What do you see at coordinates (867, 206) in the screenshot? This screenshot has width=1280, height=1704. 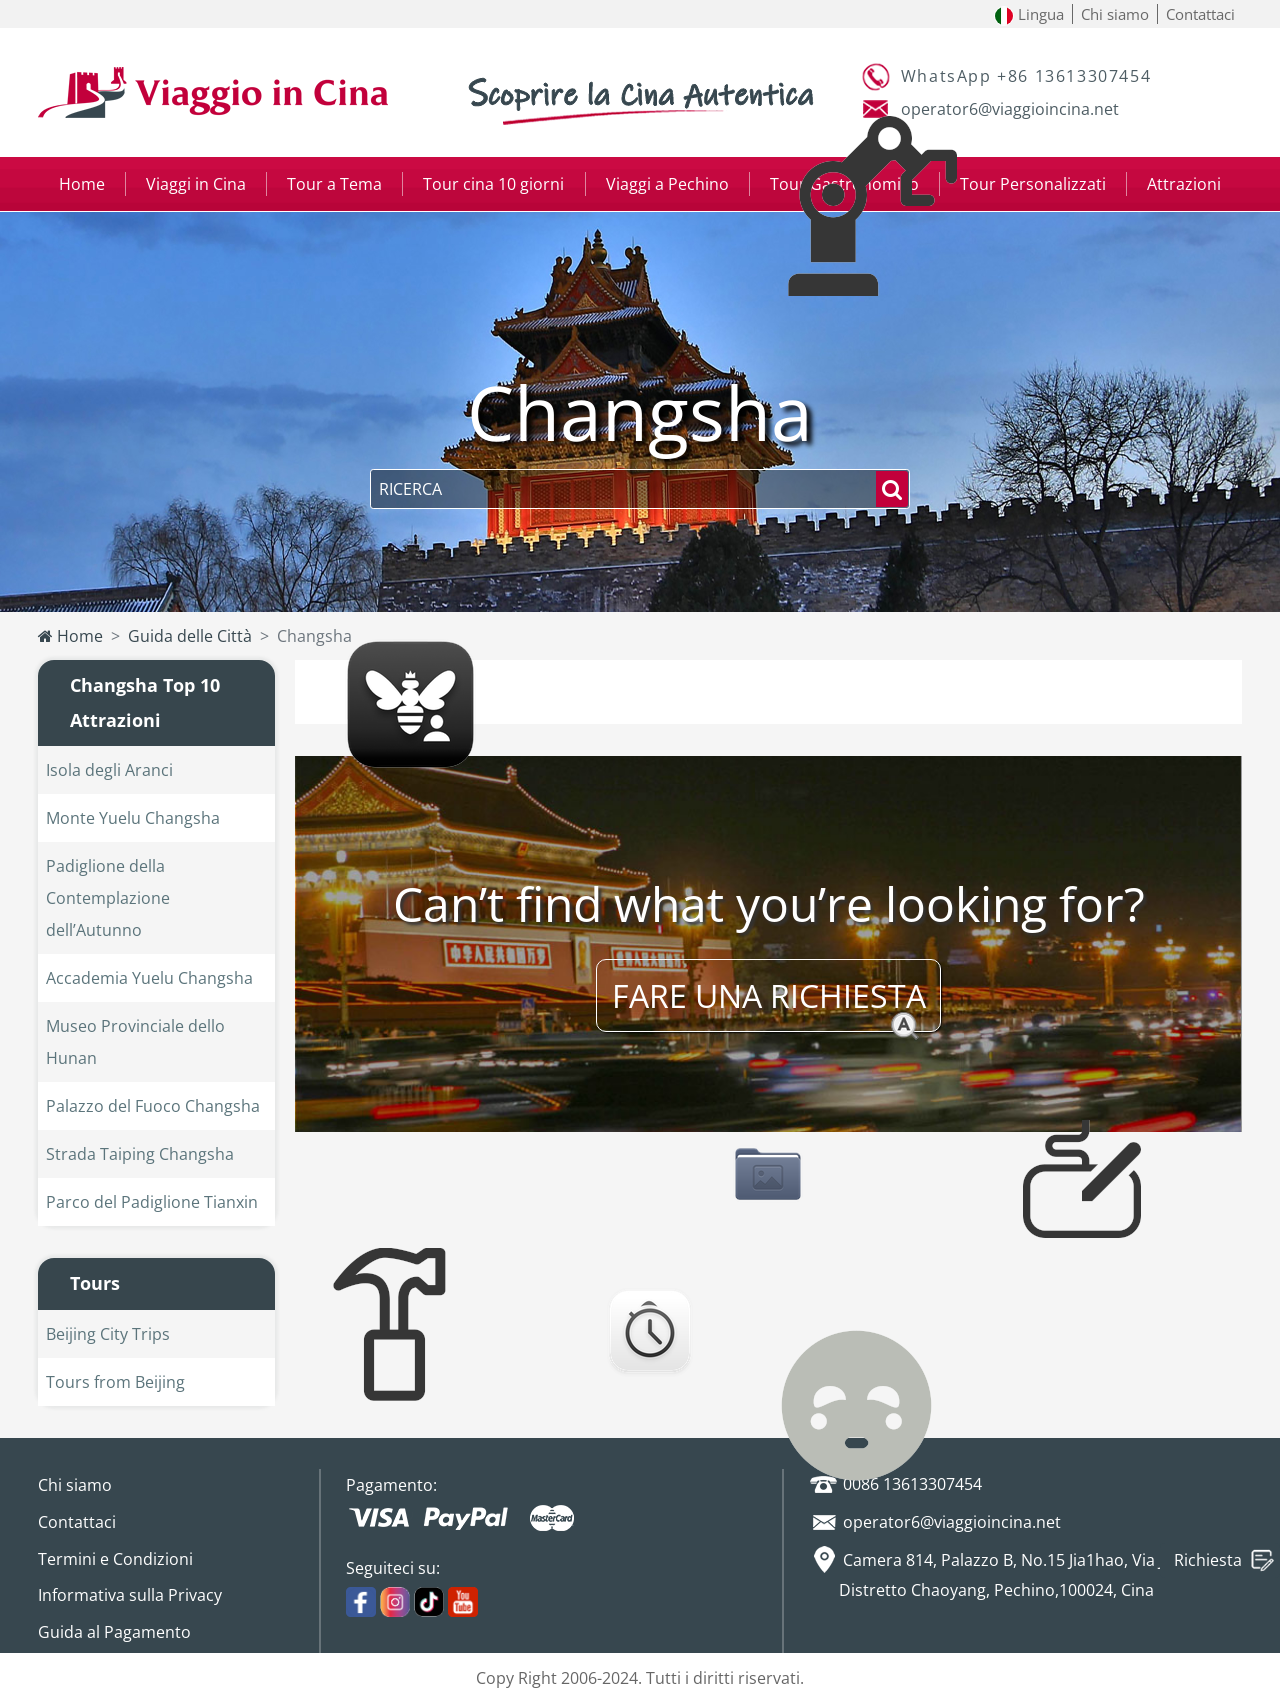 I see `open builder or automation tools` at bounding box center [867, 206].